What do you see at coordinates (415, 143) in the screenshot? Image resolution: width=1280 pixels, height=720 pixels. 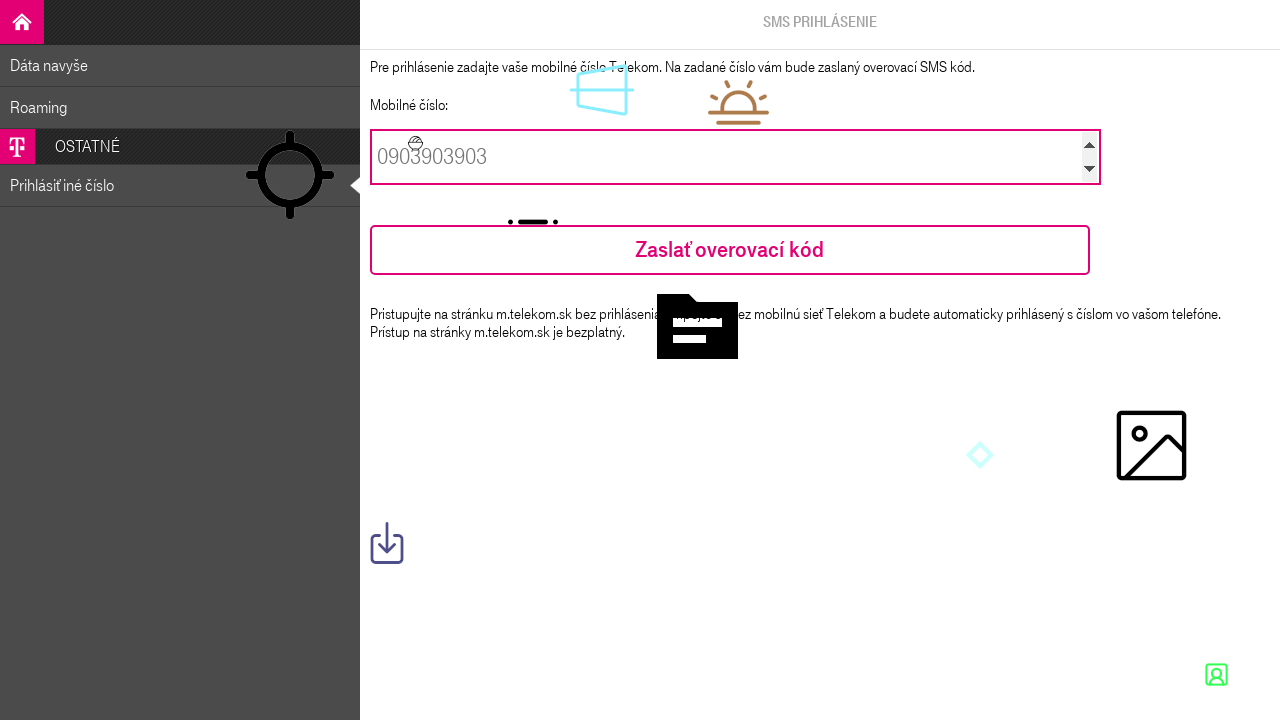 I see `view food or meal options` at bounding box center [415, 143].